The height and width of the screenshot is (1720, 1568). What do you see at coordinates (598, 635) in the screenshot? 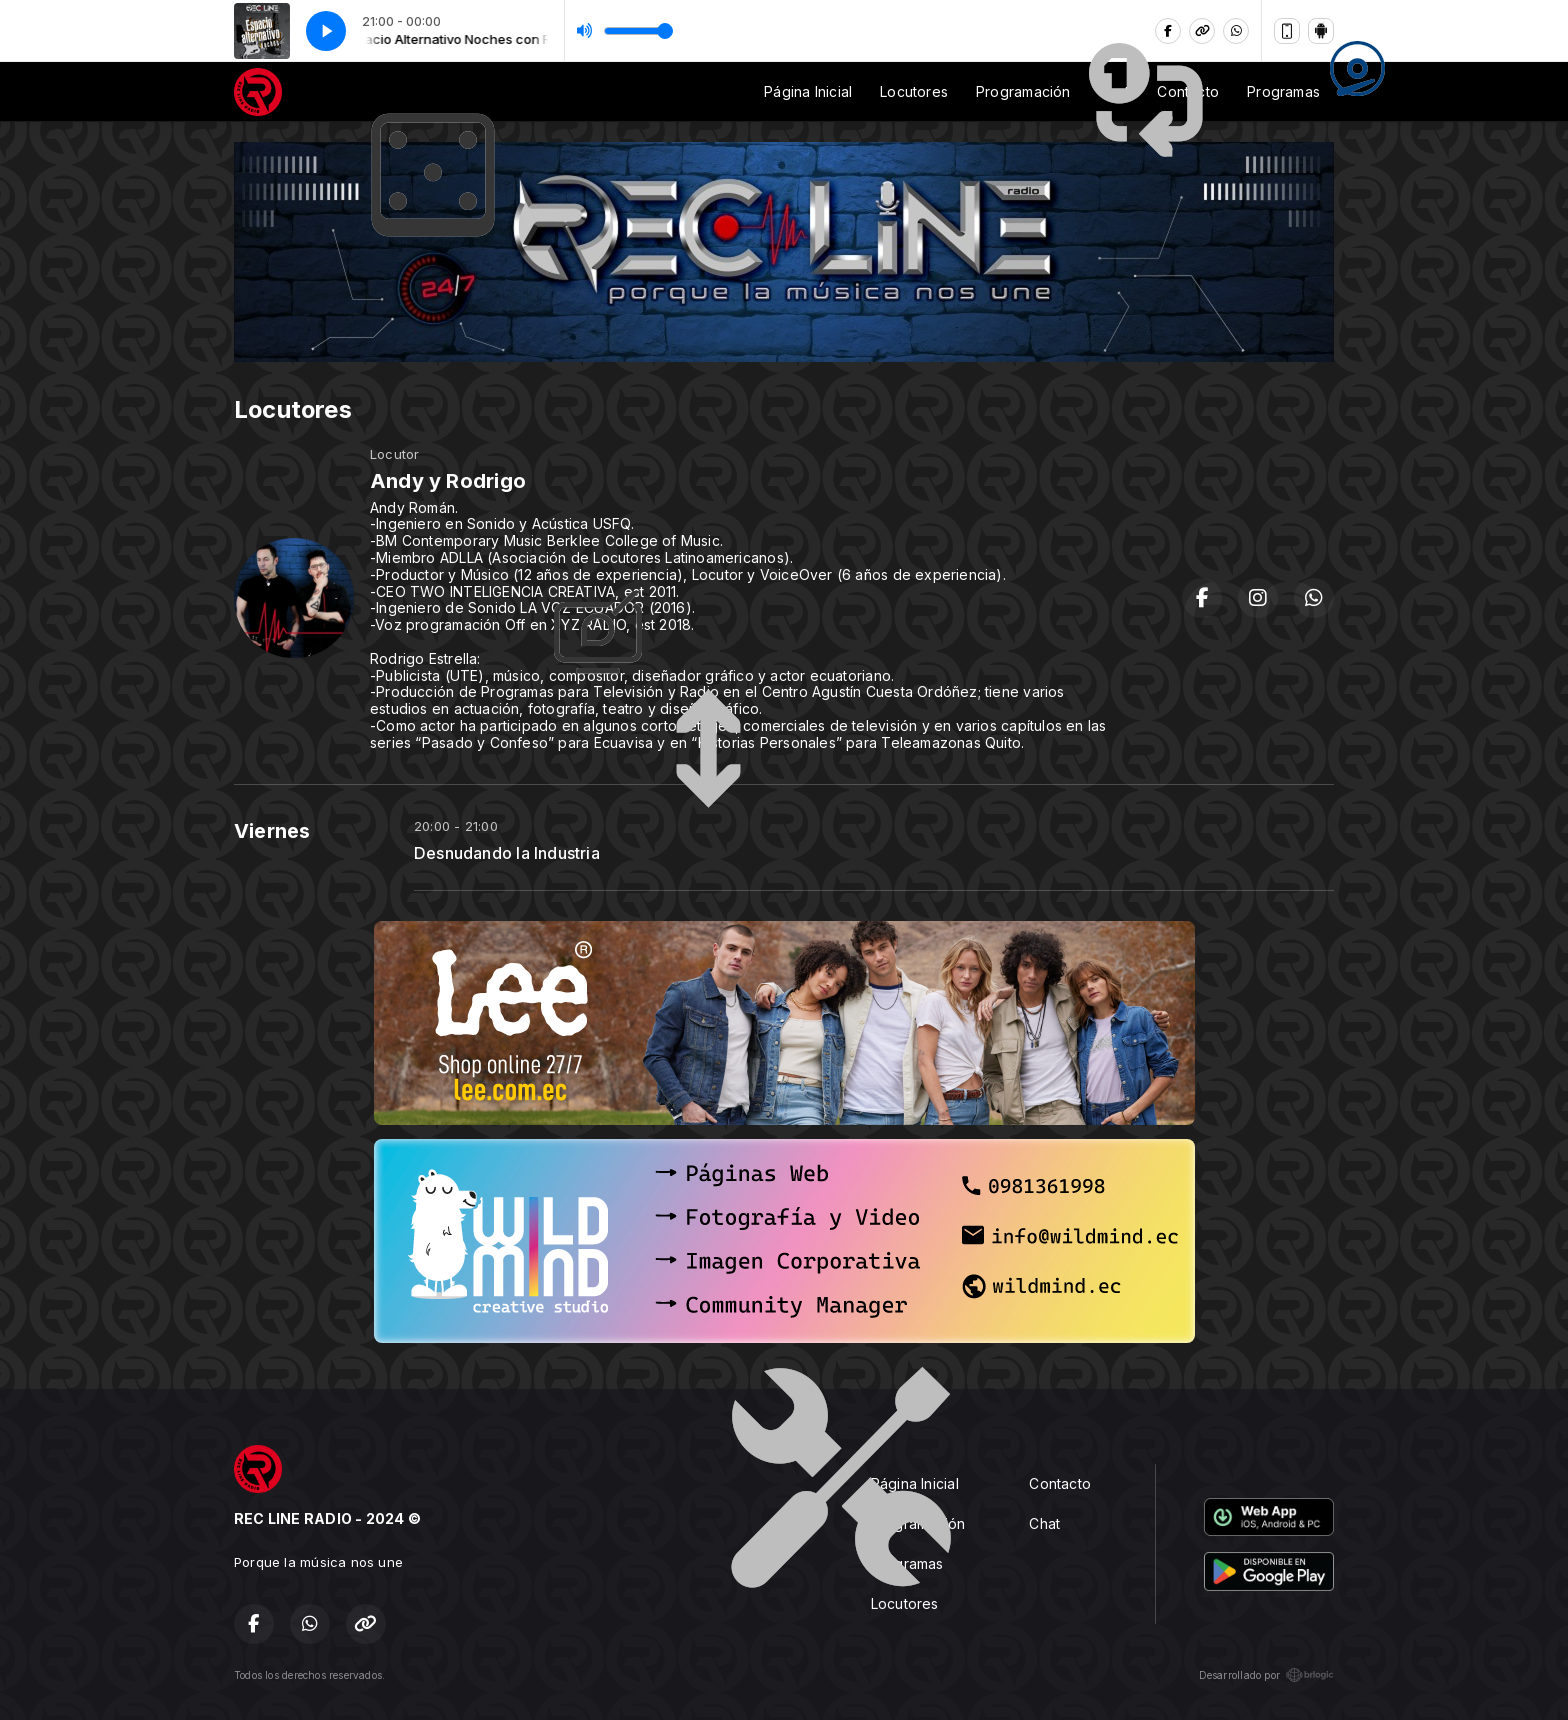
I see `access display appearance settings` at bounding box center [598, 635].